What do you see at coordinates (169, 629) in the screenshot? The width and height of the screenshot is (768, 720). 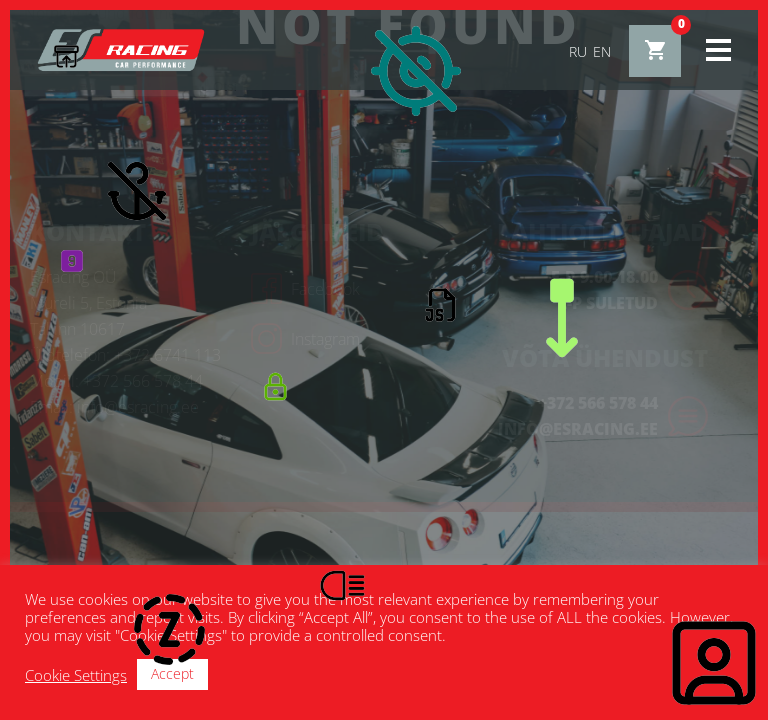 I see `indicates a loading or processing state for sleep mode` at bounding box center [169, 629].